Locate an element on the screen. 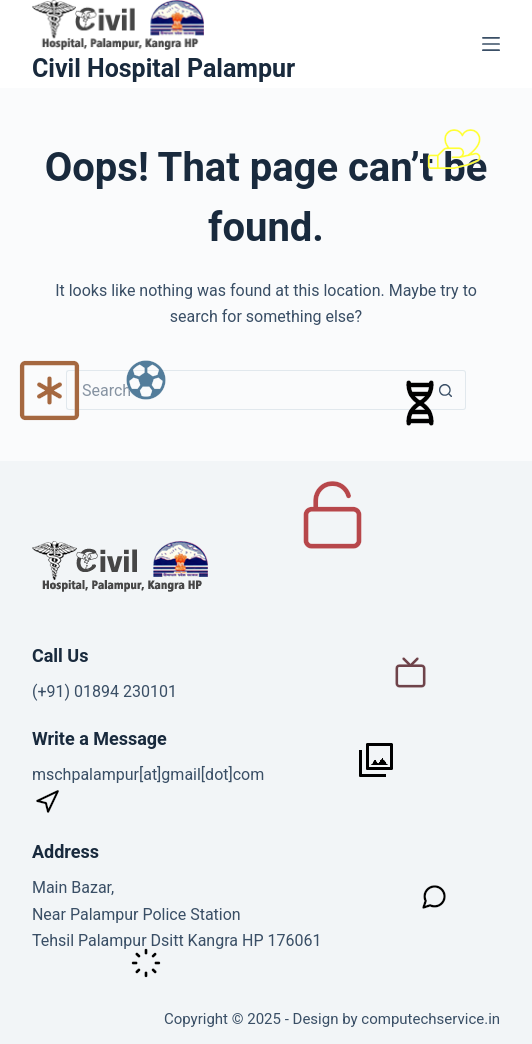 The image size is (532, 1044). loading content in progress is located at coordinates (146, 963).